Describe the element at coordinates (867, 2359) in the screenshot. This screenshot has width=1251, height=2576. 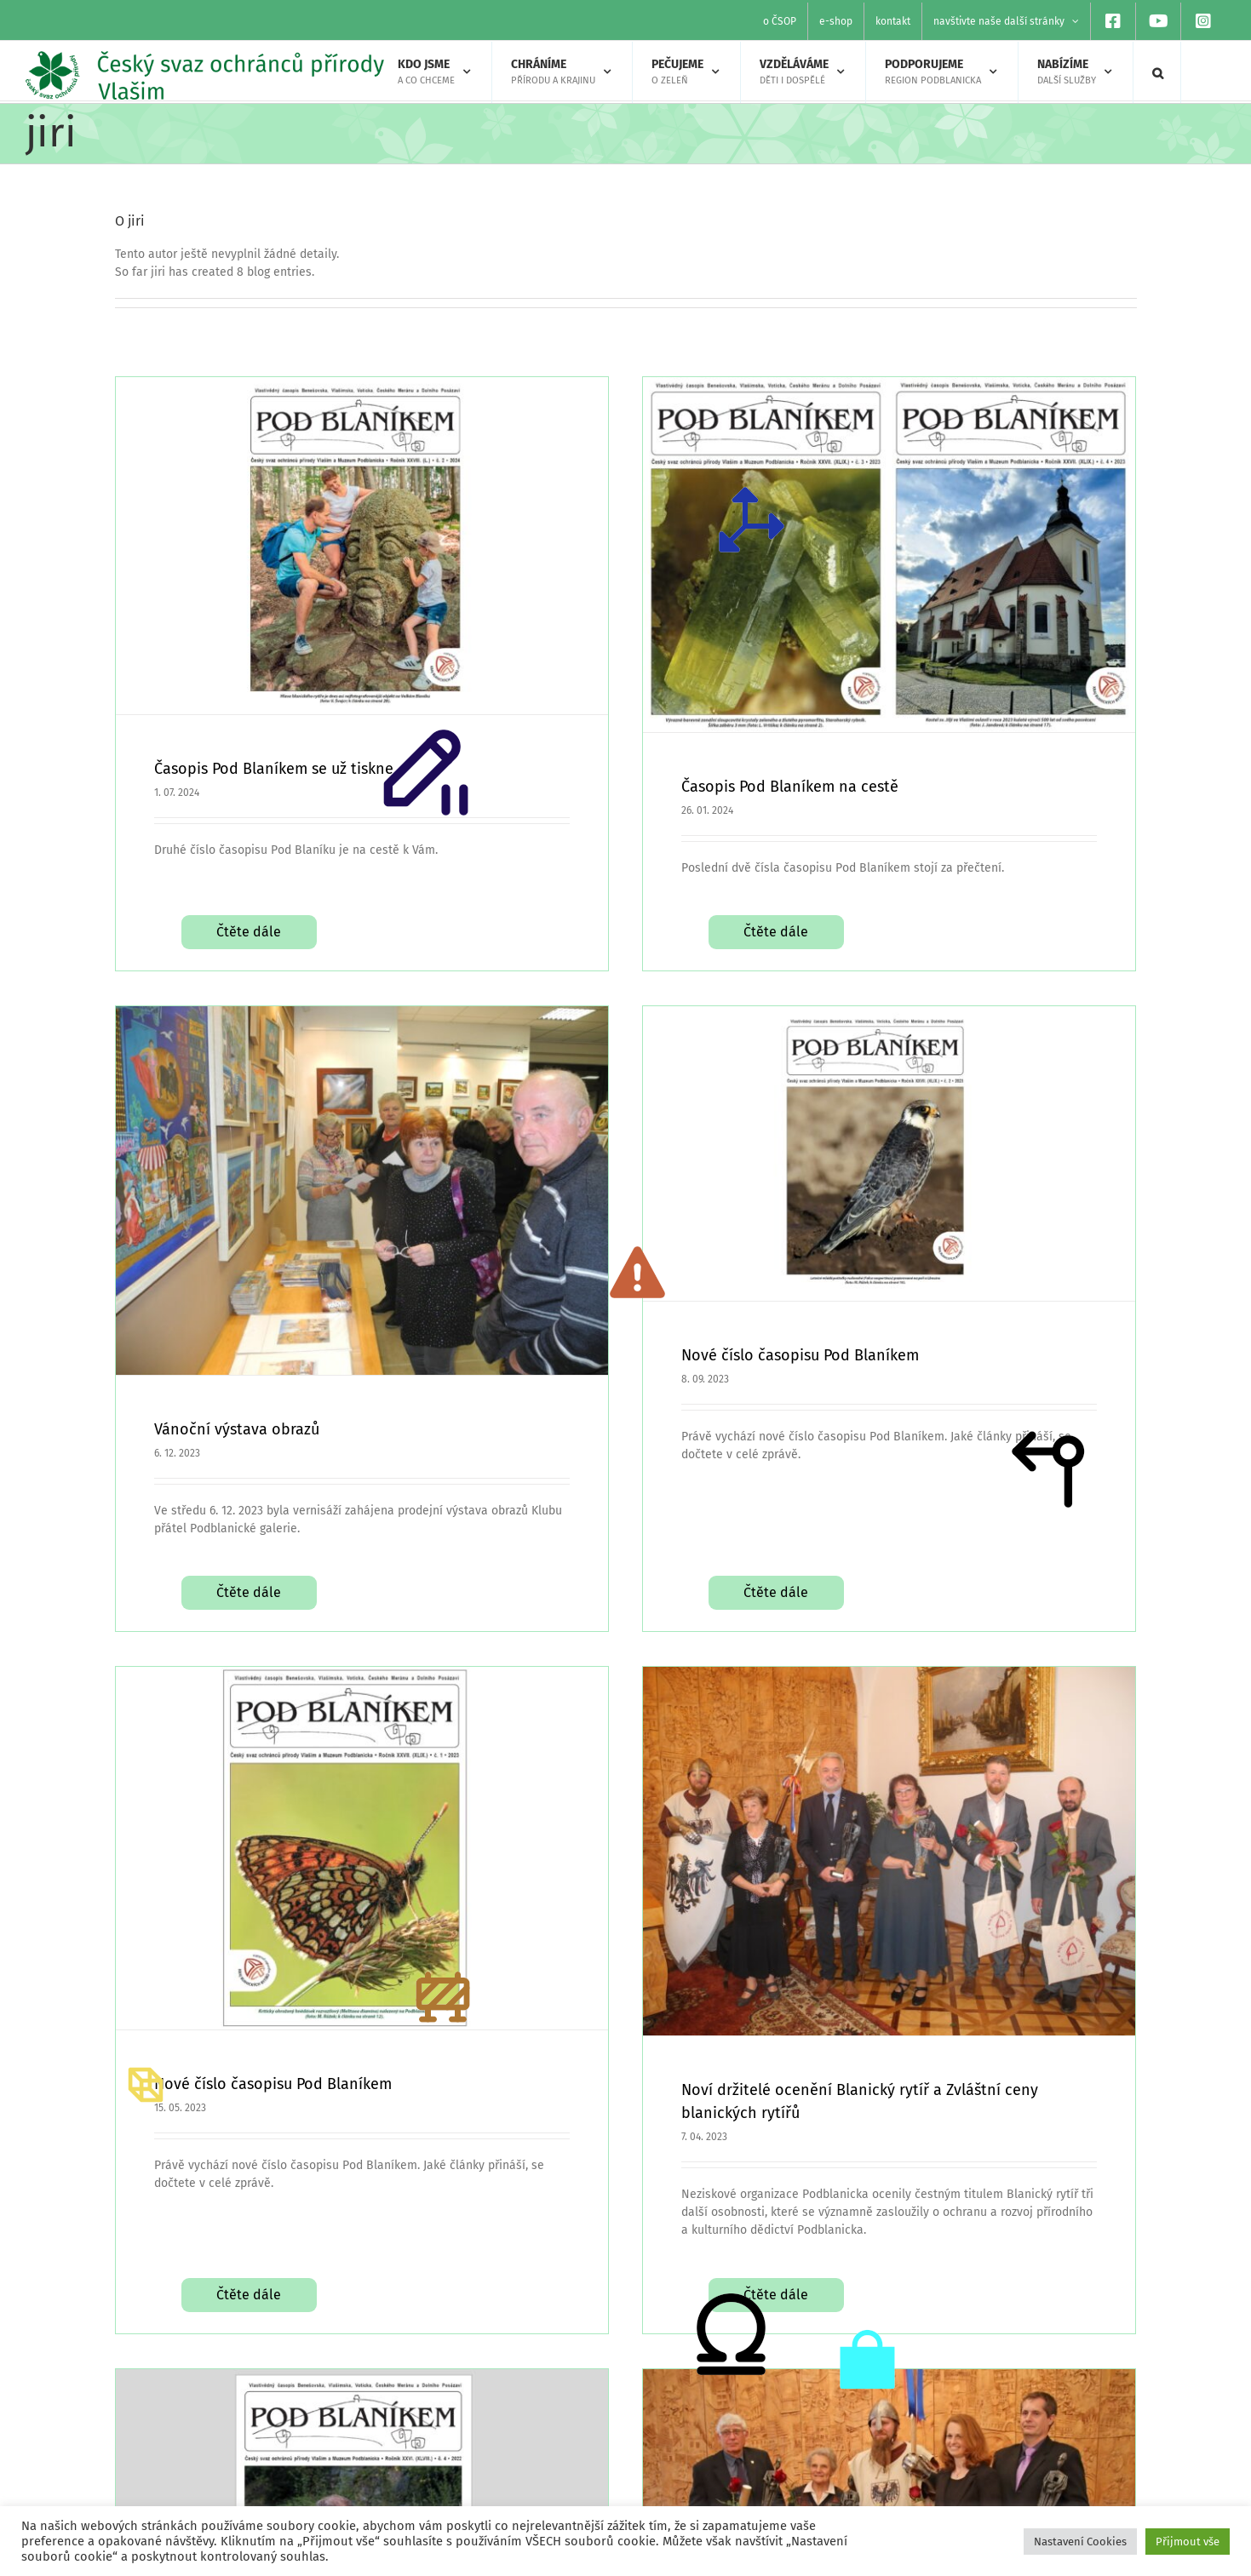
I see `view your shopping bag` at that location.